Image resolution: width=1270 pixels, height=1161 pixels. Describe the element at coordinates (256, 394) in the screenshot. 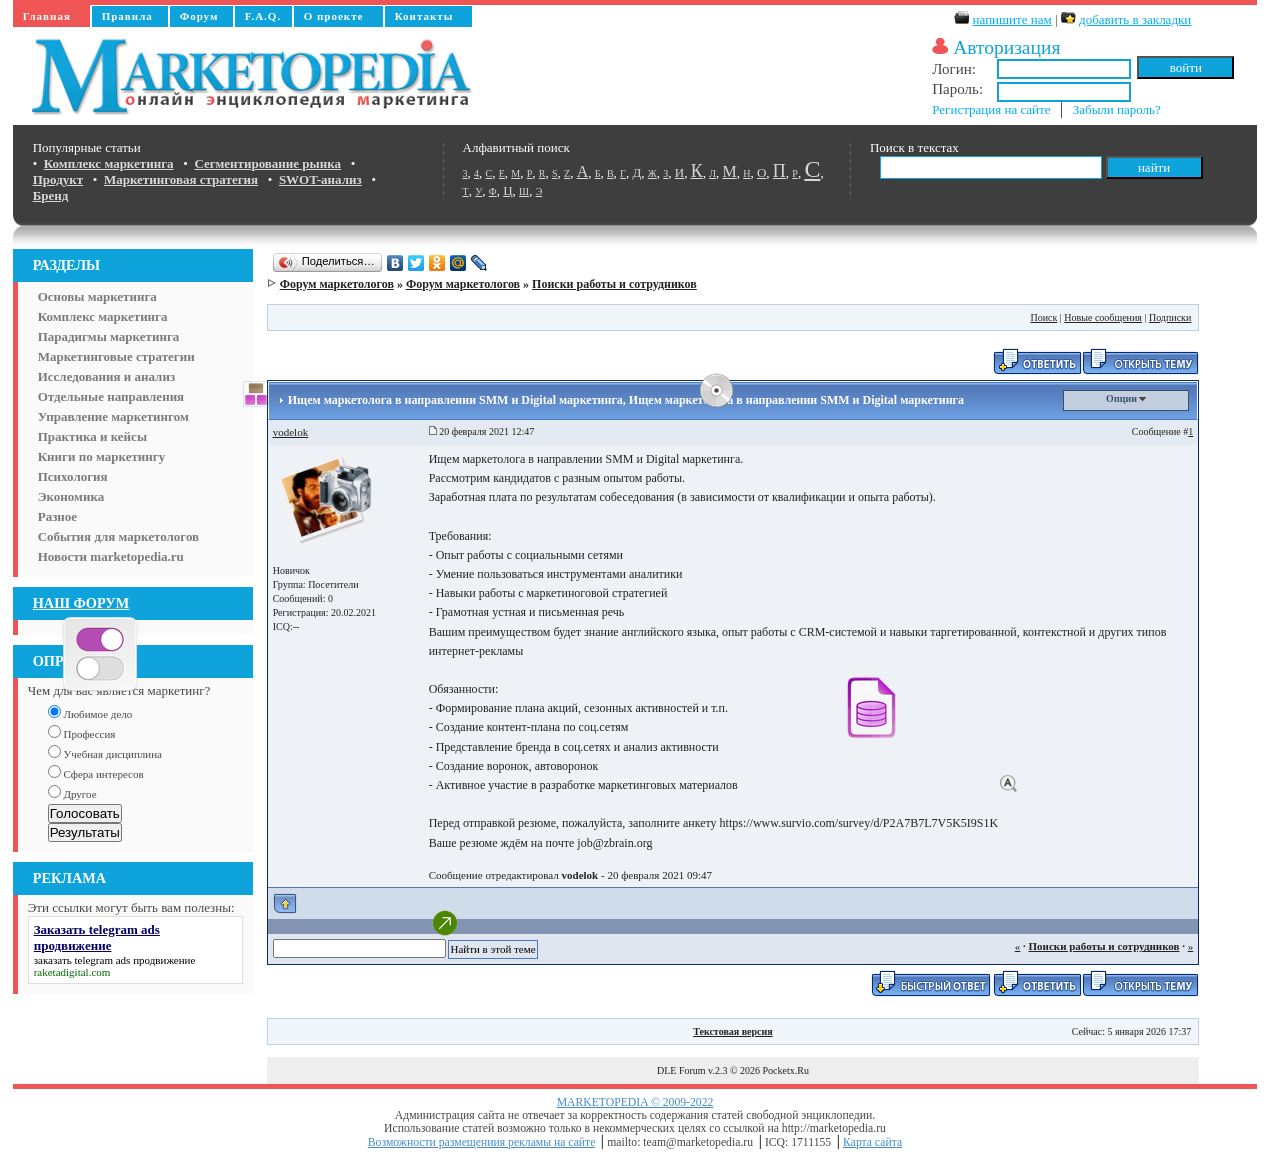

I see `select all items in the current view` at that location.